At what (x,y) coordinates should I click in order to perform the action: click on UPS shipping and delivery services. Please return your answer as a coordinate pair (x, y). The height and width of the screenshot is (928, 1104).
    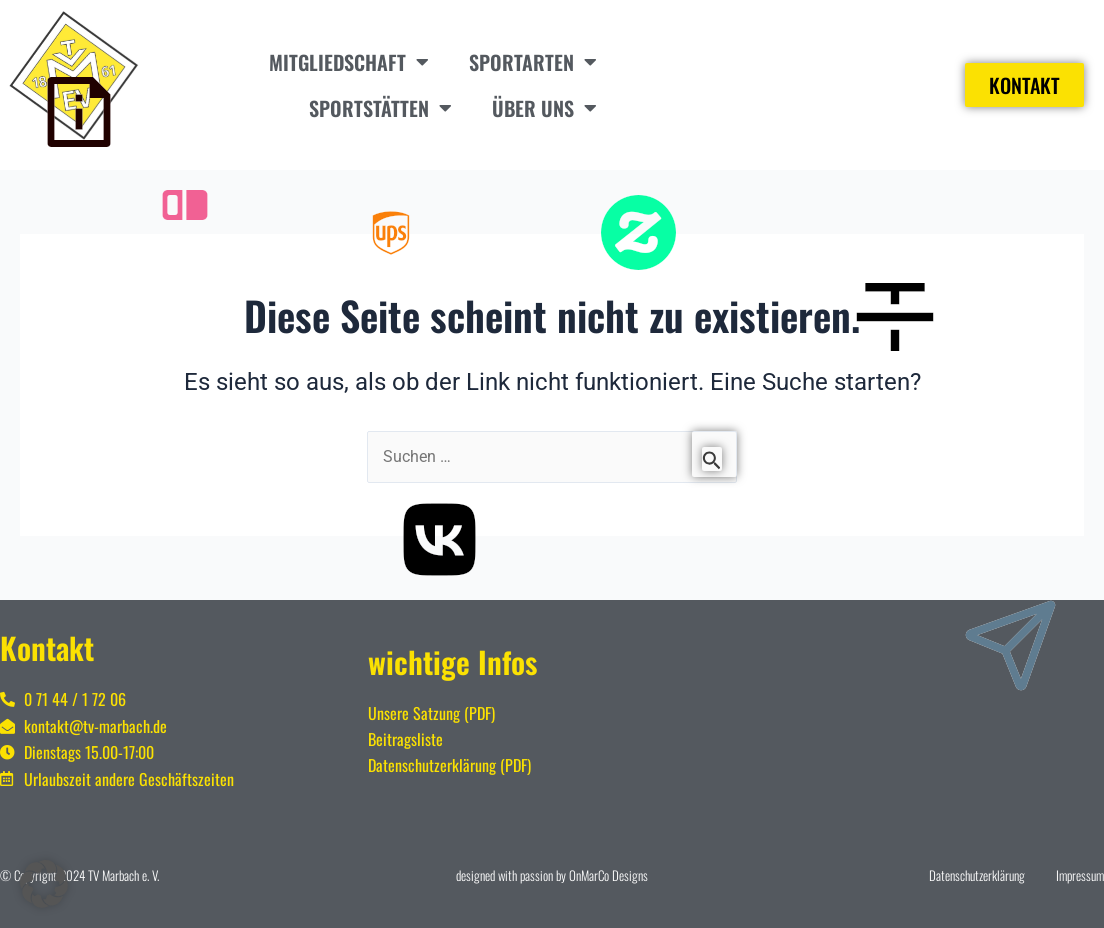
    Looking at the image, I should click on (391, 233).